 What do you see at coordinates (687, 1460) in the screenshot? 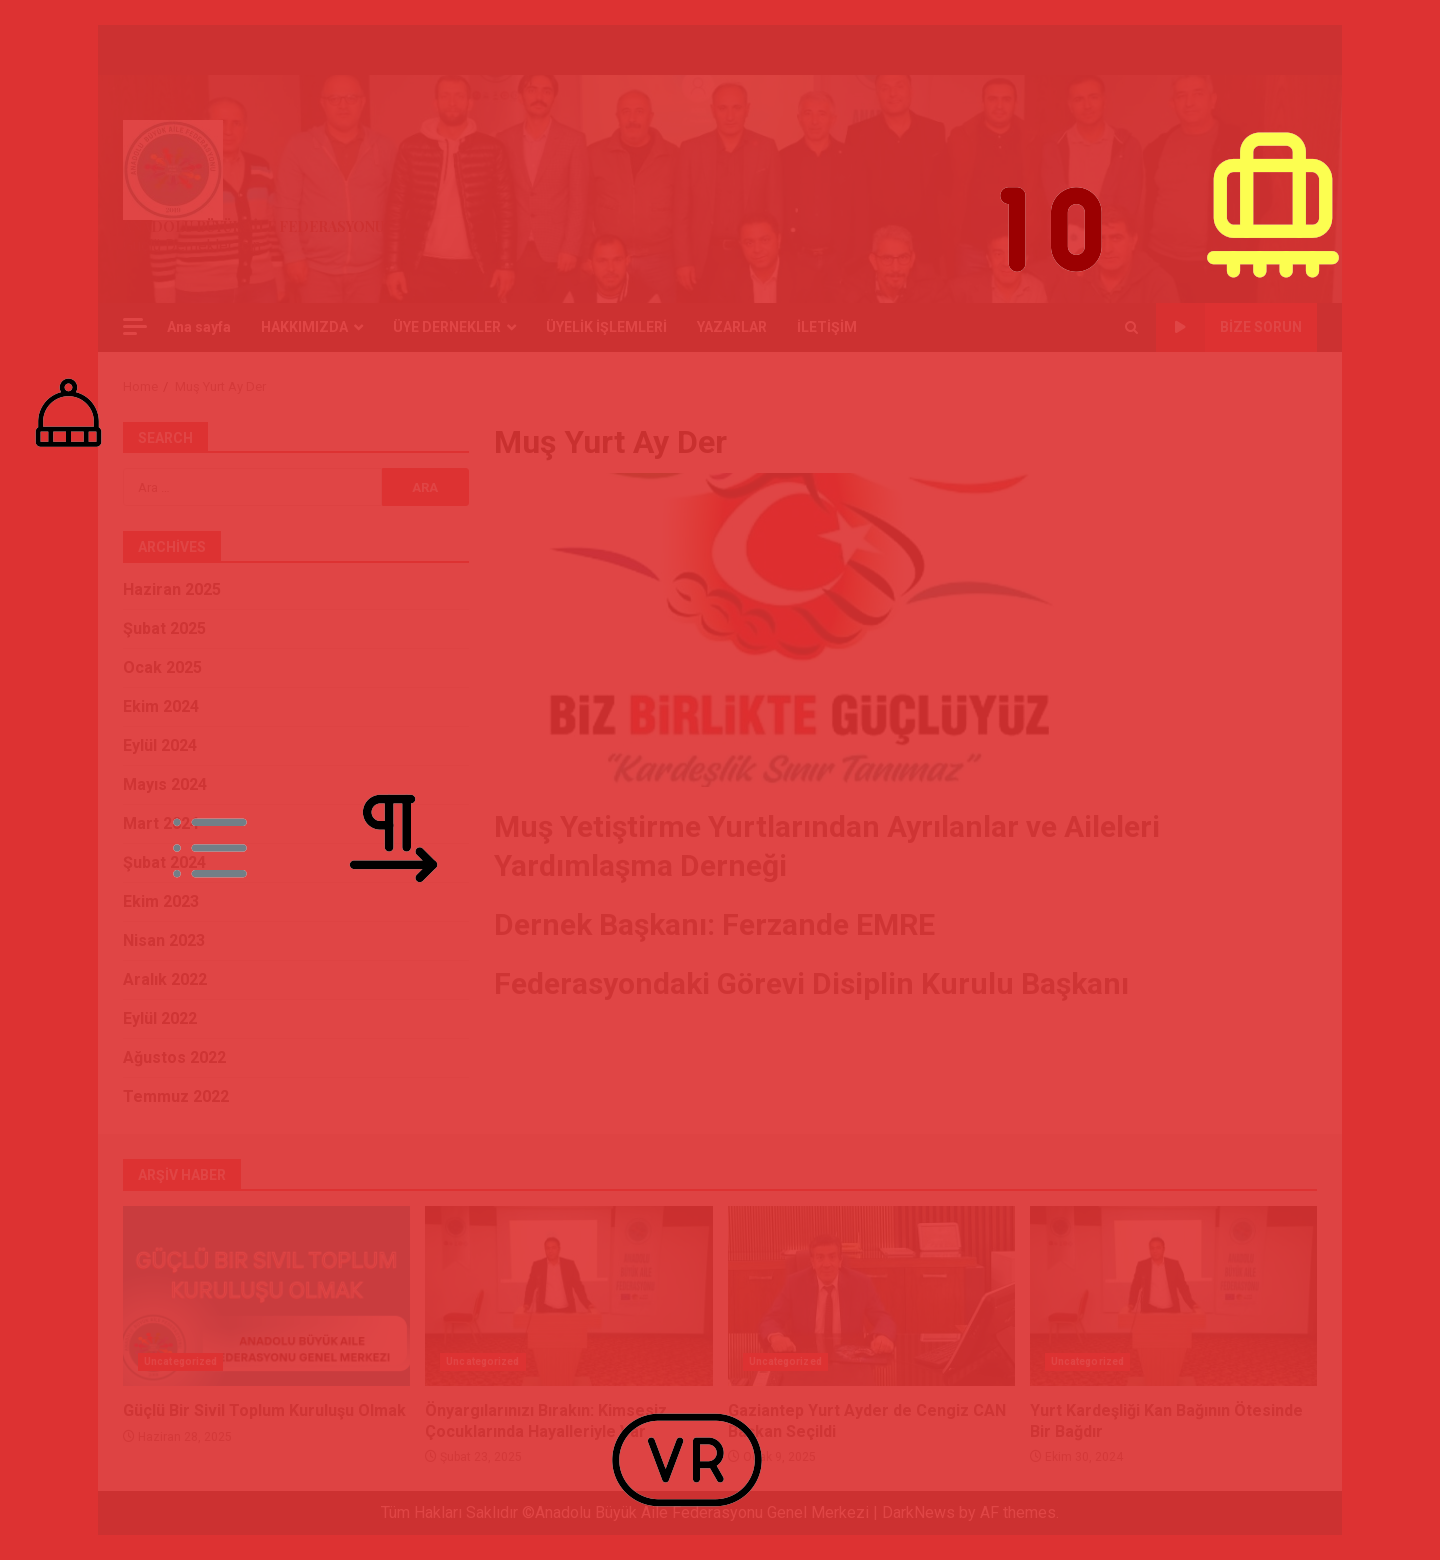
I see `access virtual reality mode or settings` at bounding box center [687, 1460].